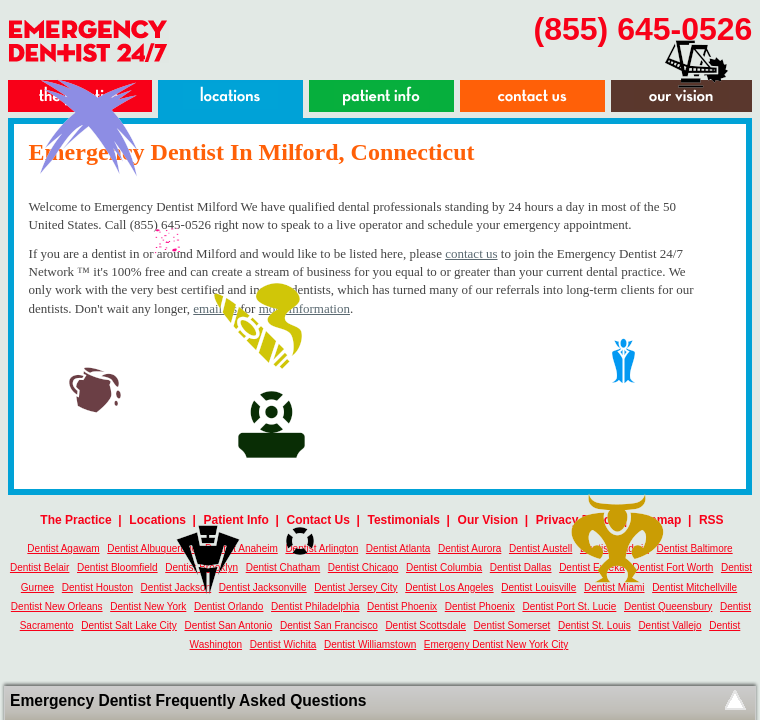 The width and height of the screenshot is (760, 720). What do you see at coordinates (88, 128) in the screenshot?
I see `dismiss or close a dialog` at bounding box center [88, 128].